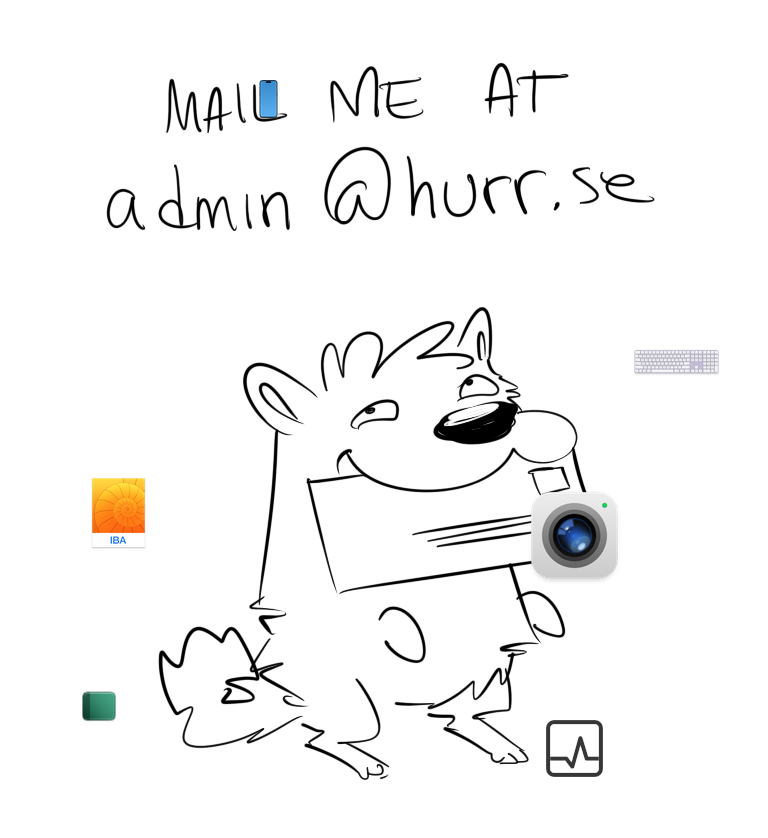  What do you see at coordinates (268, 99) in the screenshot?
I see `iPhone 14 Pro device icon` at bounding box center [268, 99].